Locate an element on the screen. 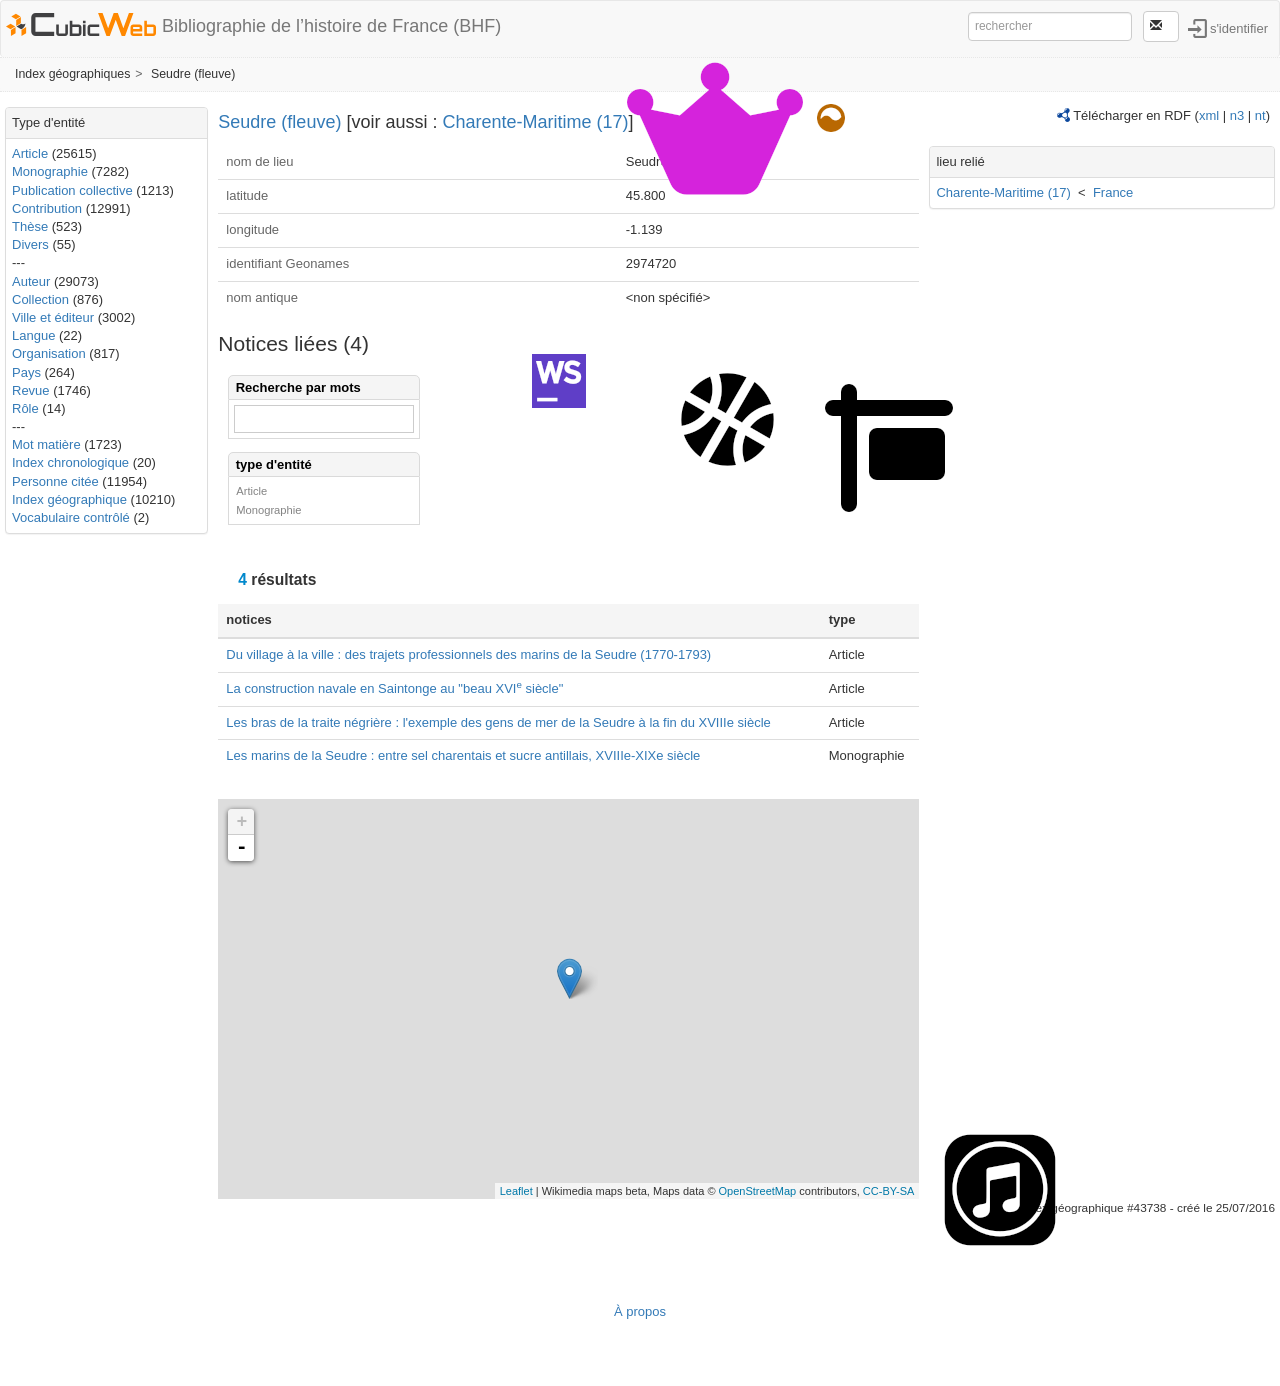 This screenshot has height=1386, width=1280. access sports scores and updates is located at coordinates (727, 419).